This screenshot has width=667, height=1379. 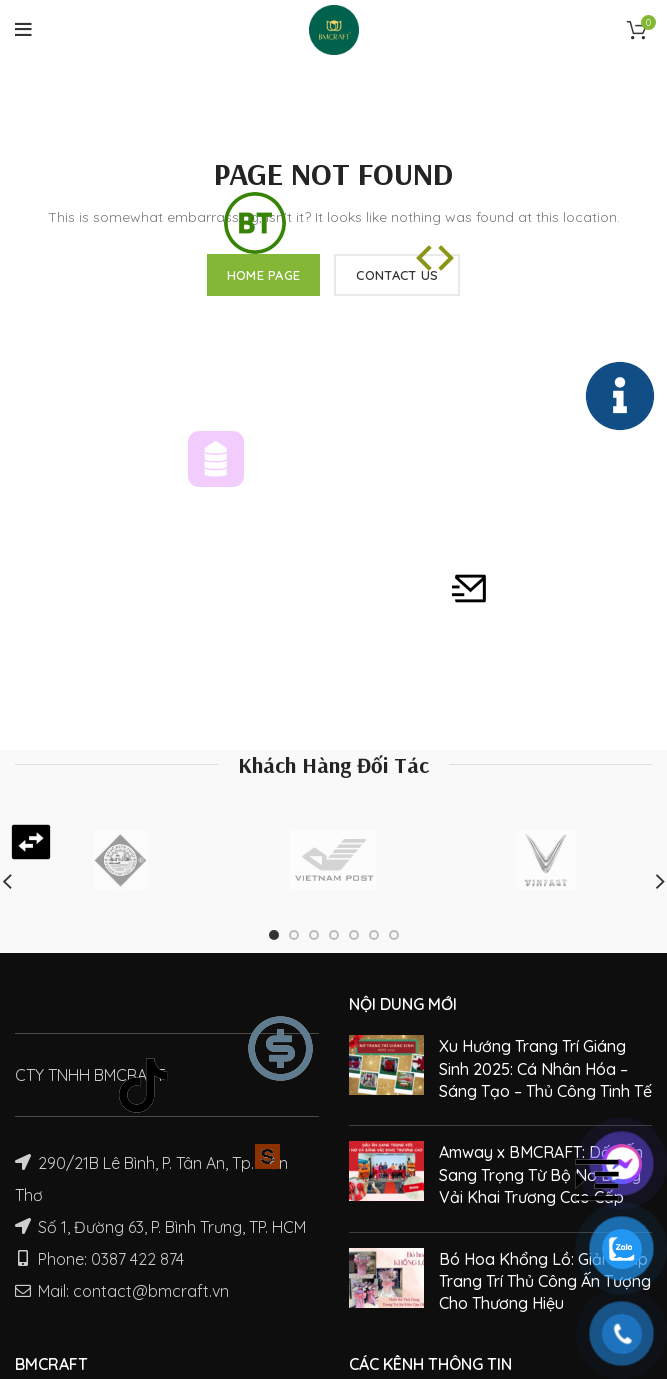 I want to click on expand content horizontally, so click(x=435, y=258).